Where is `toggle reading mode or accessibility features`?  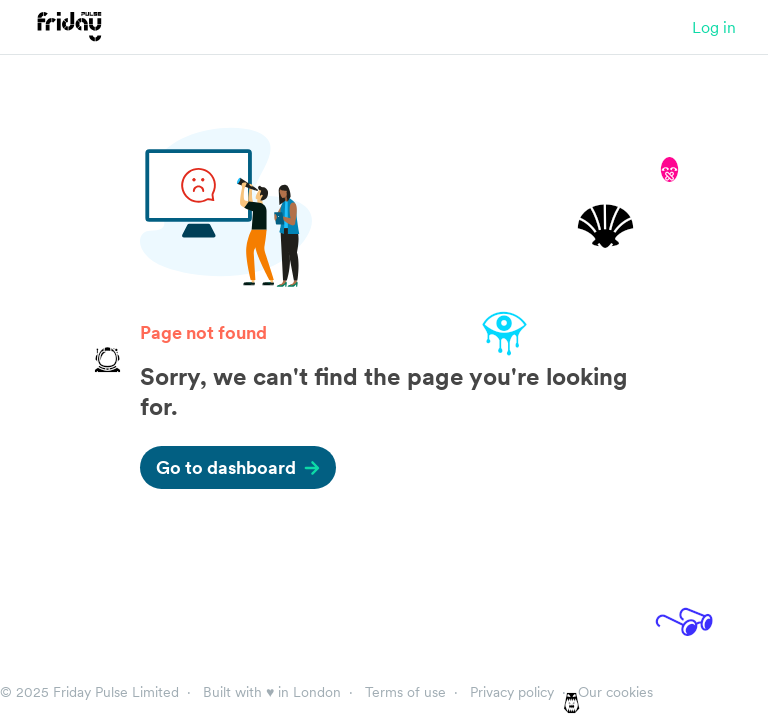
toggle reading mode or accessibility features is located at coordinates (684, 622).